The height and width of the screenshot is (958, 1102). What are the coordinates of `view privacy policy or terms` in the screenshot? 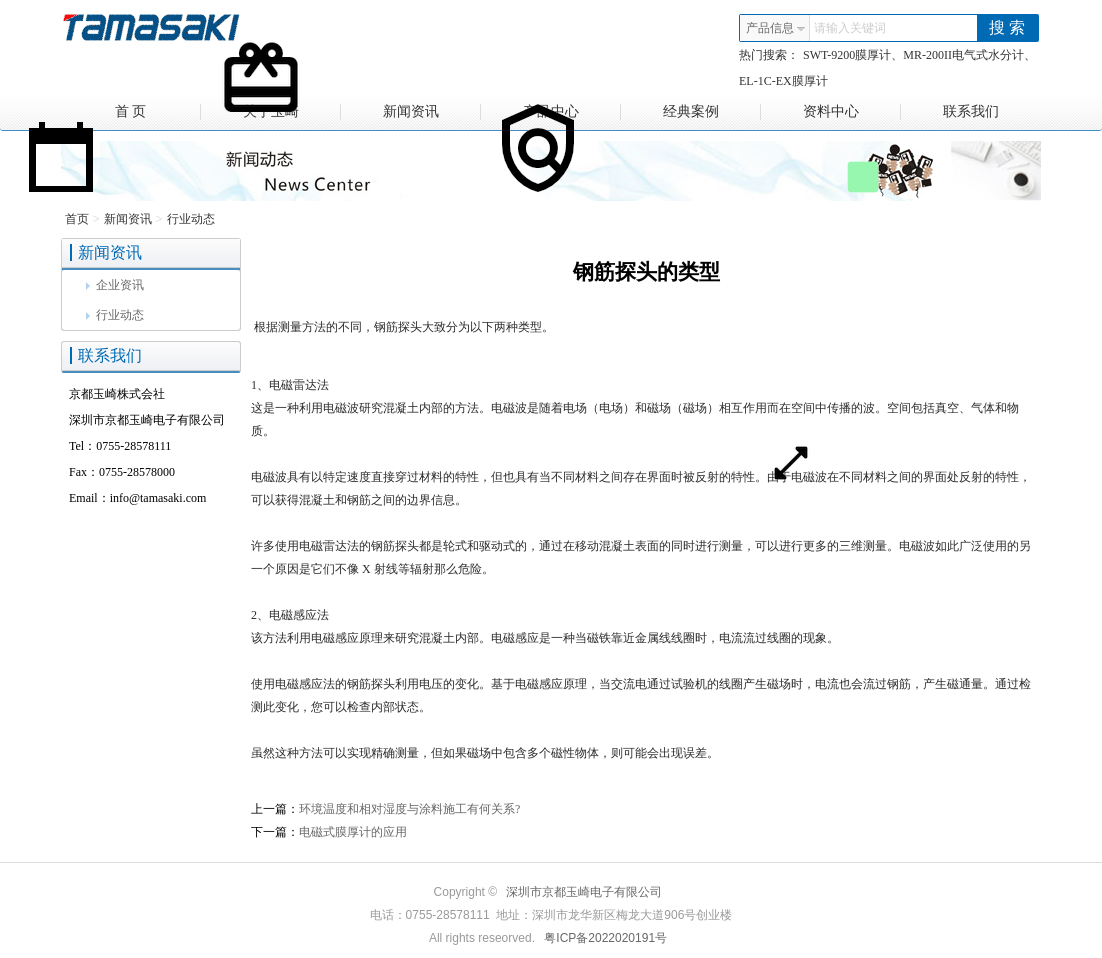 It's located at (538, 148).